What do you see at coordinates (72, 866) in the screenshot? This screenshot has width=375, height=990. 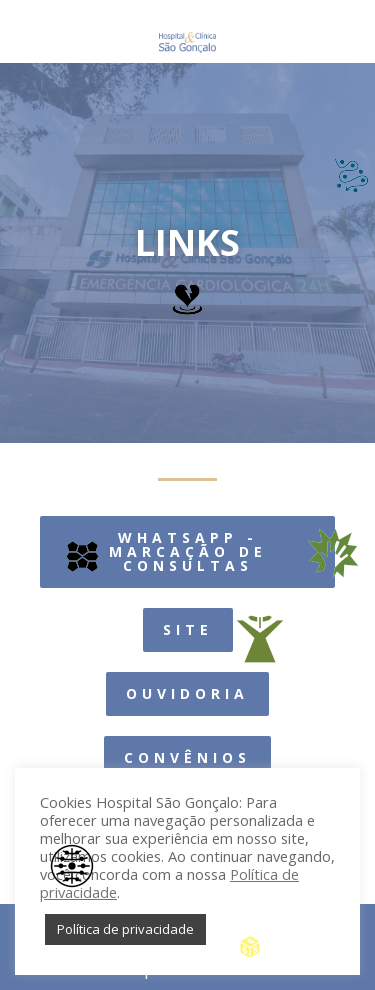 I see `access cage or enclosure settings in a game` at bounding box center [72, 866].